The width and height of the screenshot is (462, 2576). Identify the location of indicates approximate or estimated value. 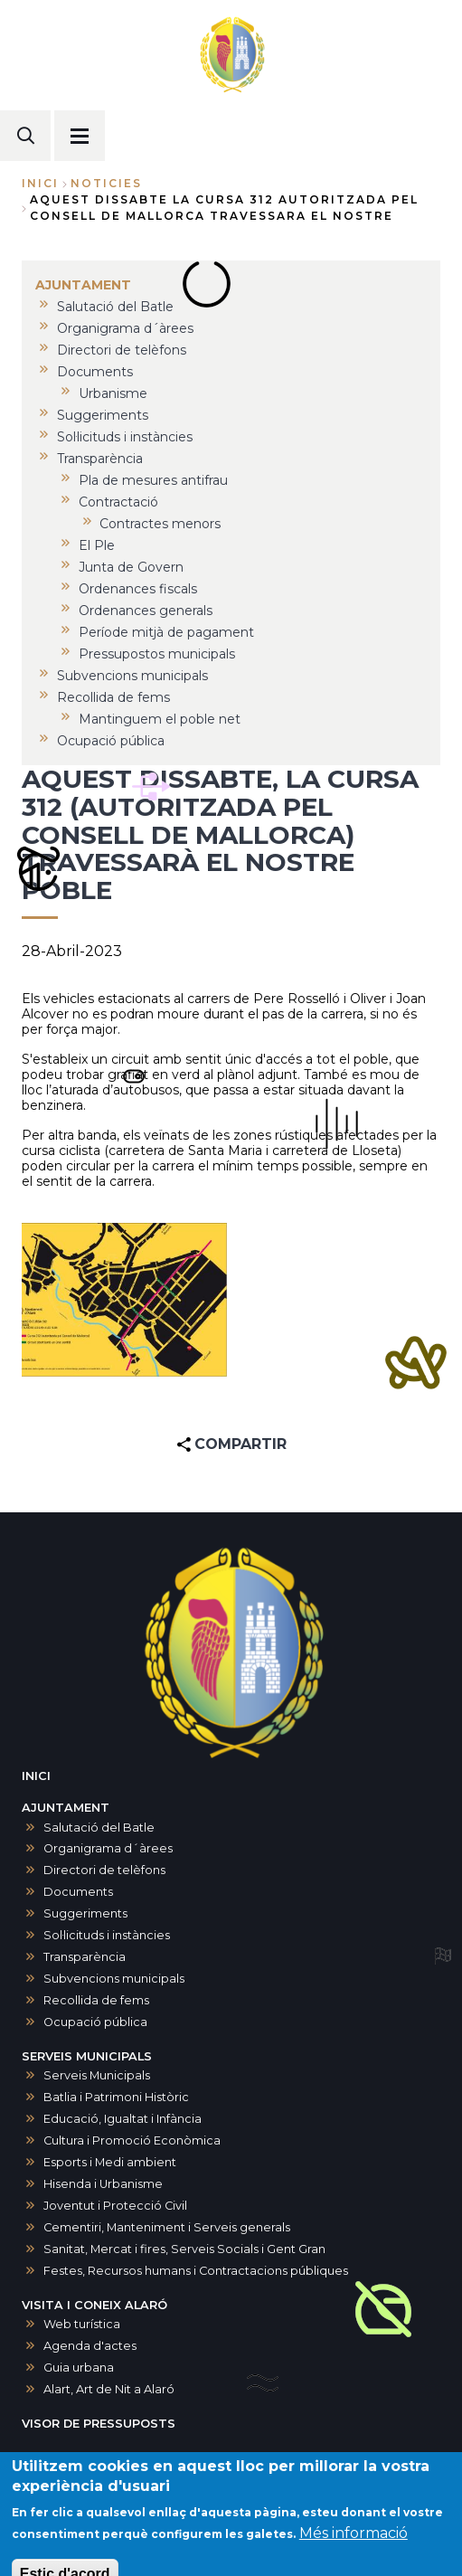
(262, 2382).